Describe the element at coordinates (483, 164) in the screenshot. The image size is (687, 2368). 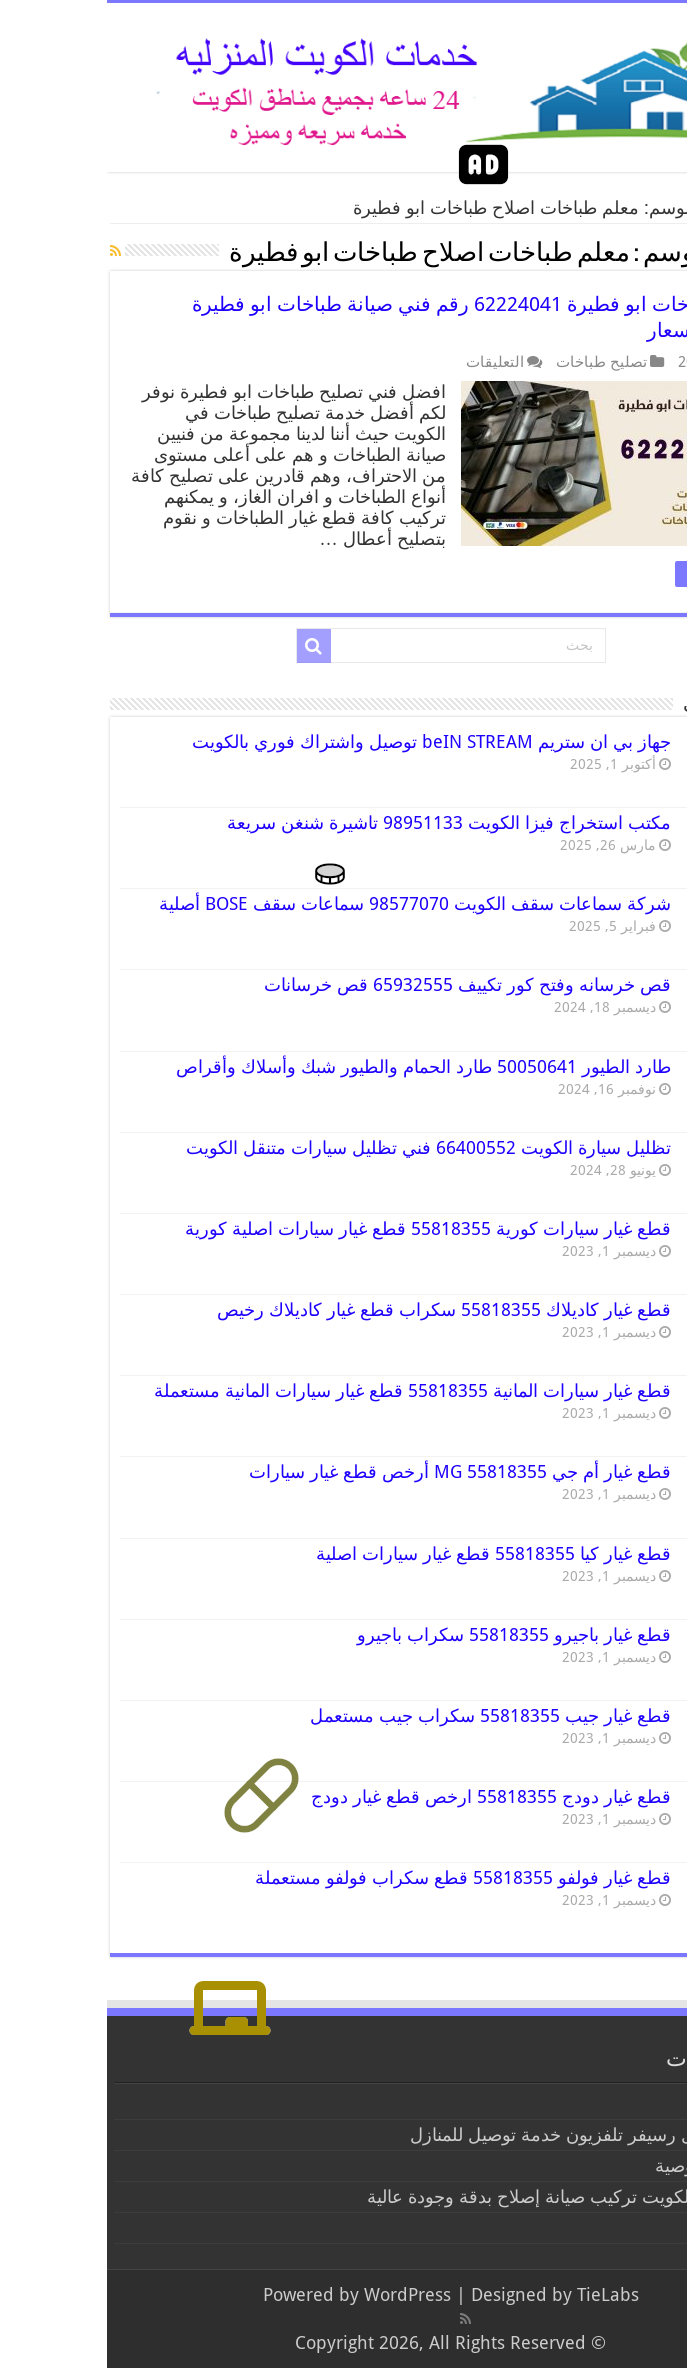
I see `indicates sponsored or advertisement content` at that location.